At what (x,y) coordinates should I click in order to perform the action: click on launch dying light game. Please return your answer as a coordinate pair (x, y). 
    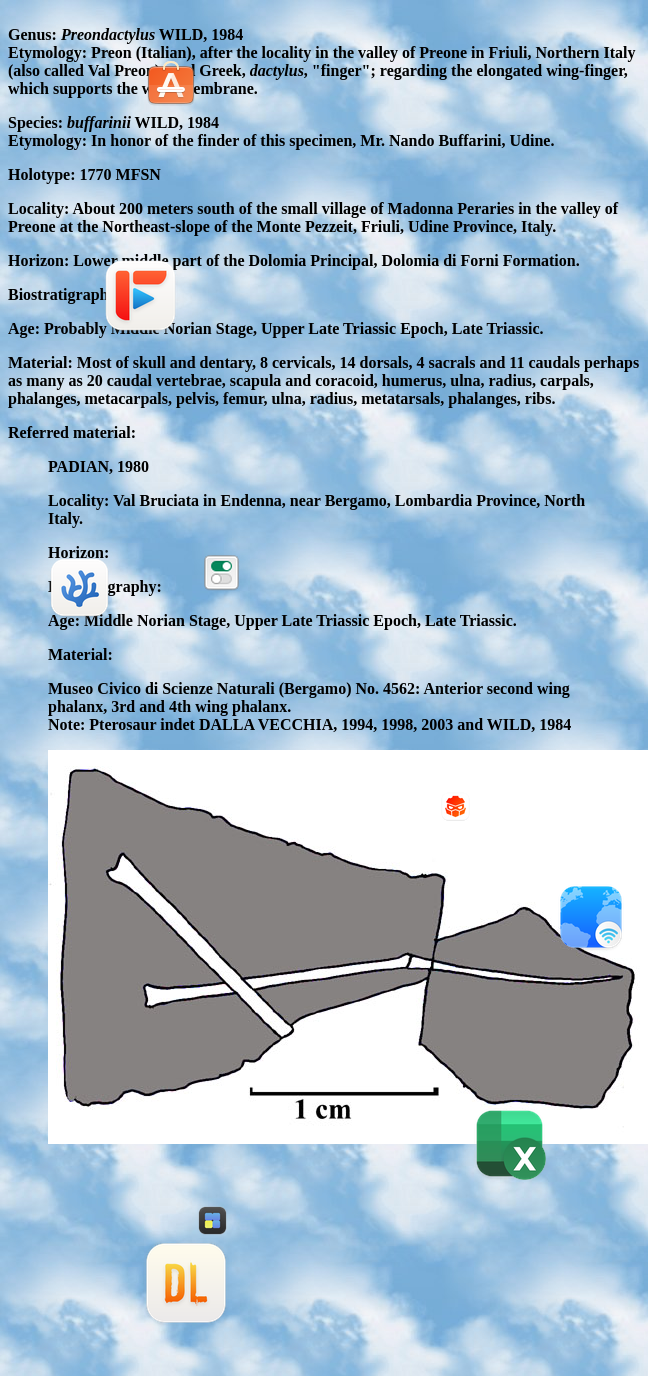
    Looking at the image, I should click on (186, 1283).